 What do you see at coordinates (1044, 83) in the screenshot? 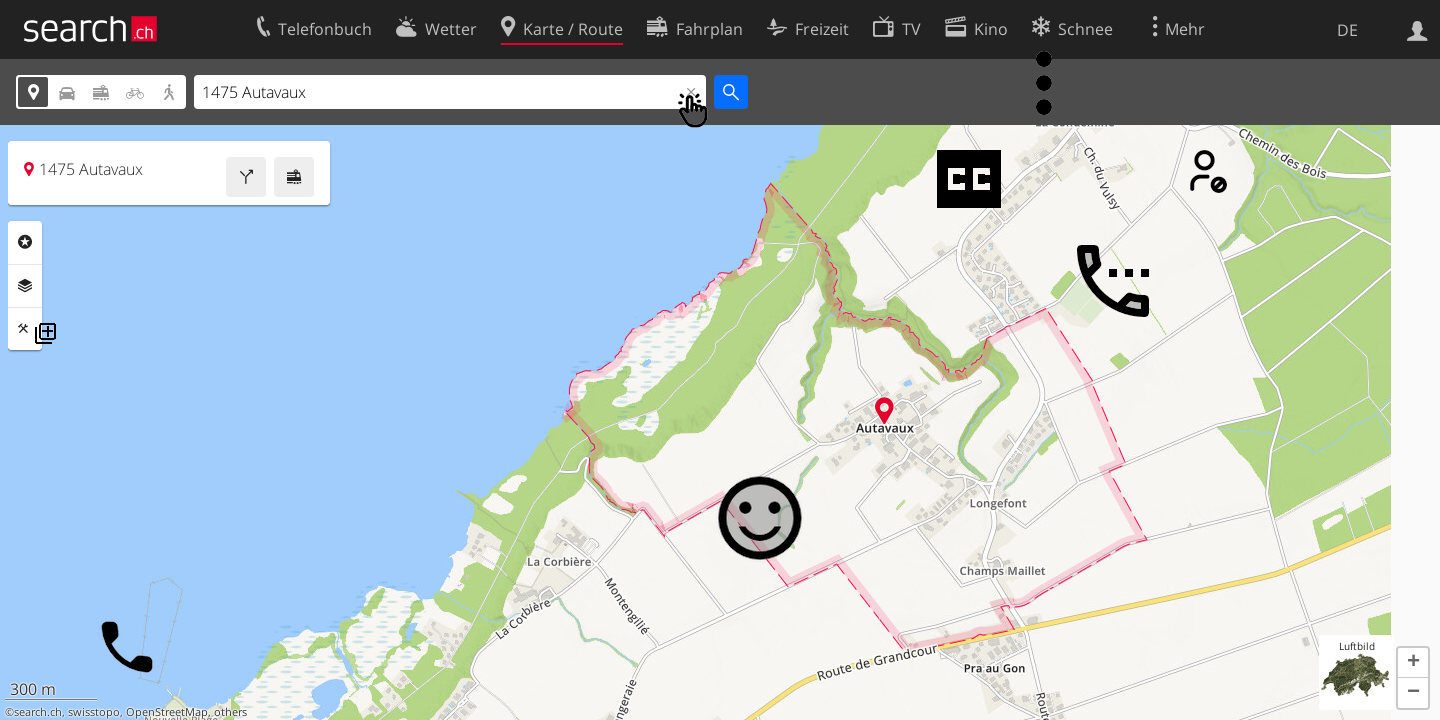
I see `open additional options menu` at bounding box center [1044, 83].